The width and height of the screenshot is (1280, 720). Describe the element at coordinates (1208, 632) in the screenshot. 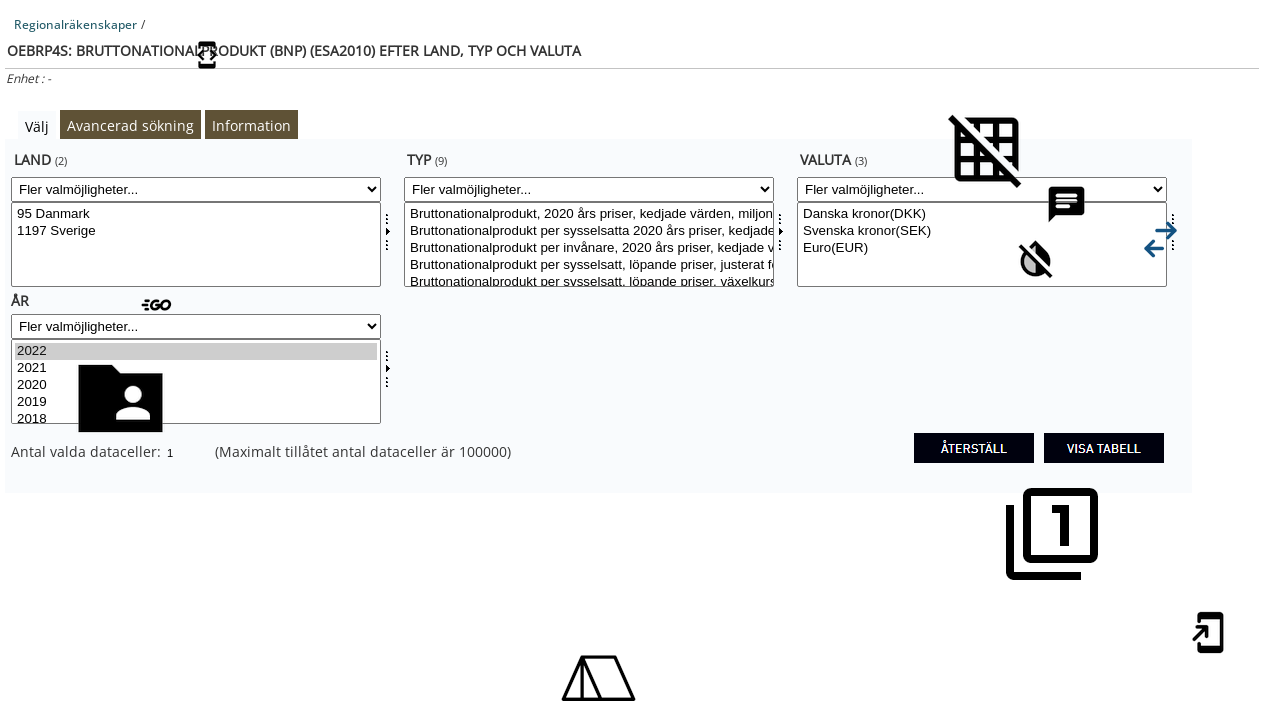

I see `add this page to home screen` at that location.